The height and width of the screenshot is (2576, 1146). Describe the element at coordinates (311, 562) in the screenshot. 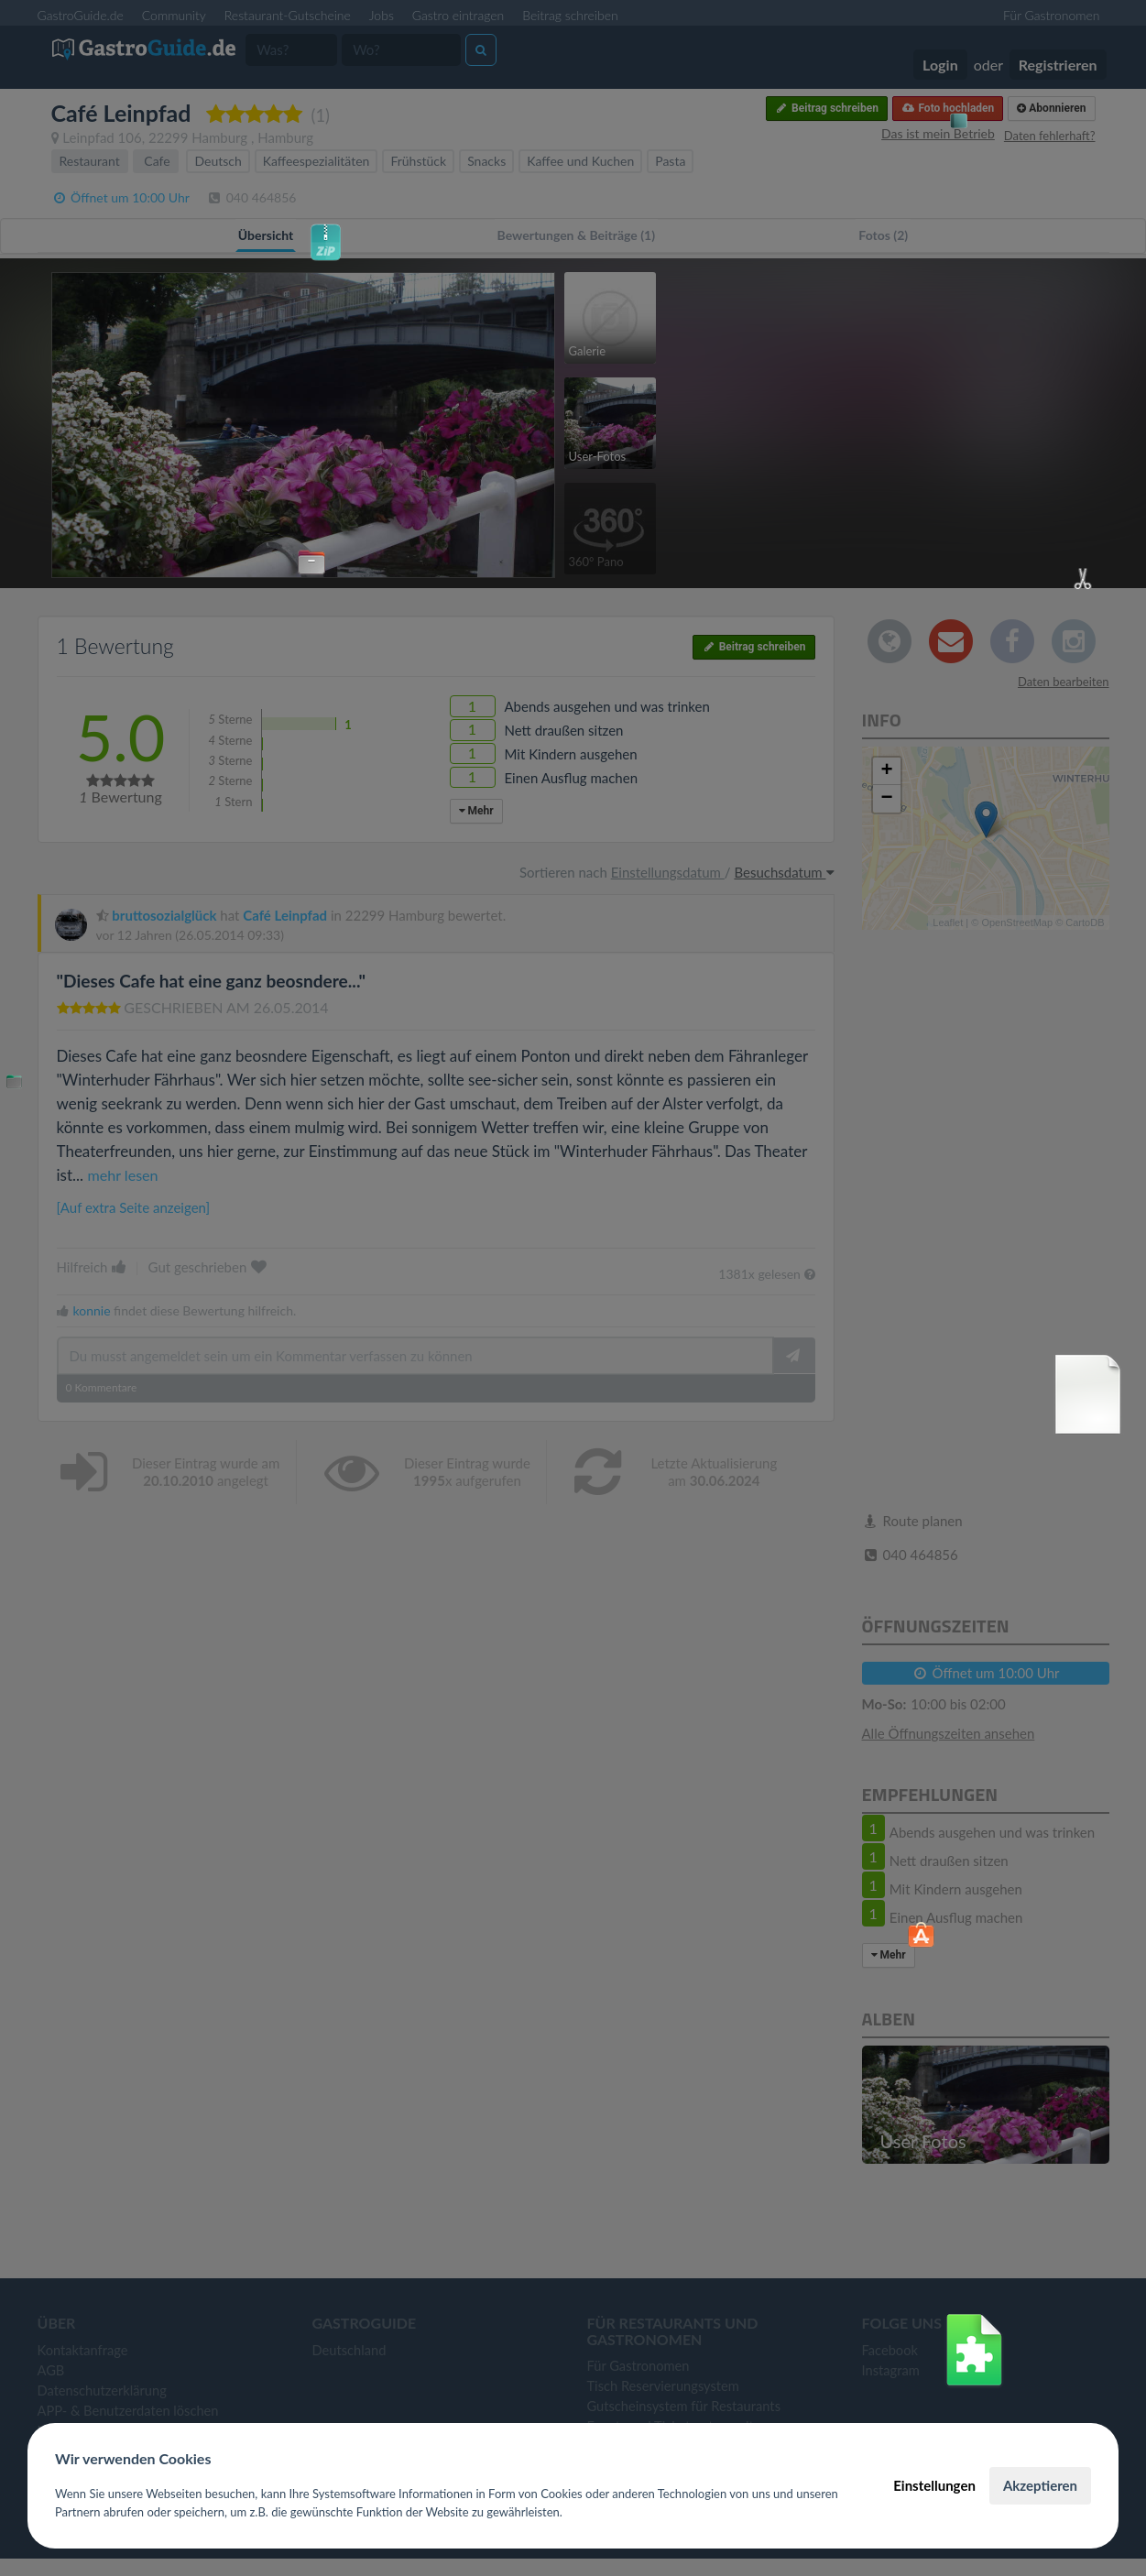

I see `open the file manager application` at that location.